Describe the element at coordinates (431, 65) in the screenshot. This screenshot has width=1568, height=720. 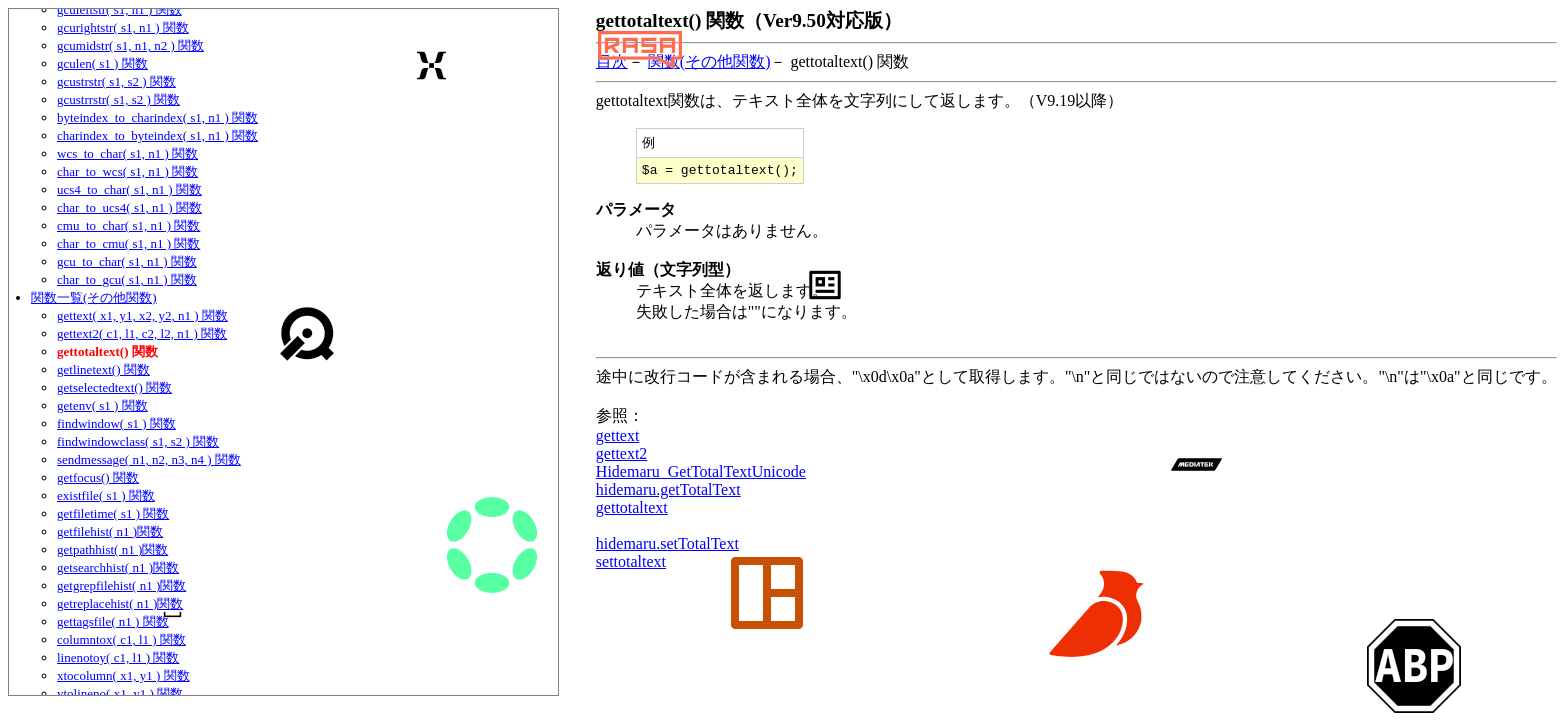
I see `mixpanel logo` at that location.